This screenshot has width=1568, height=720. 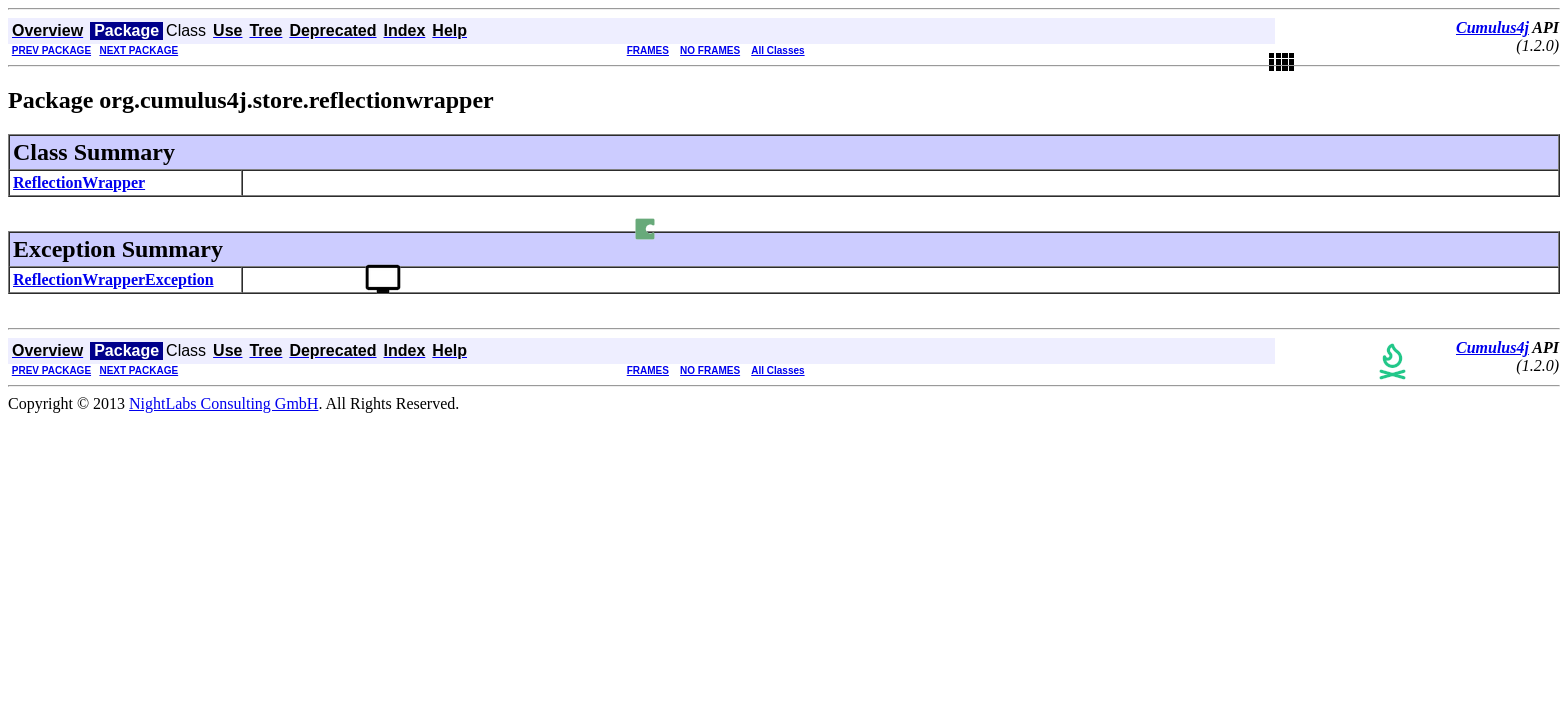 I want to click on start a campfire or outdoor activity mode, so click(x=1392, y=361).